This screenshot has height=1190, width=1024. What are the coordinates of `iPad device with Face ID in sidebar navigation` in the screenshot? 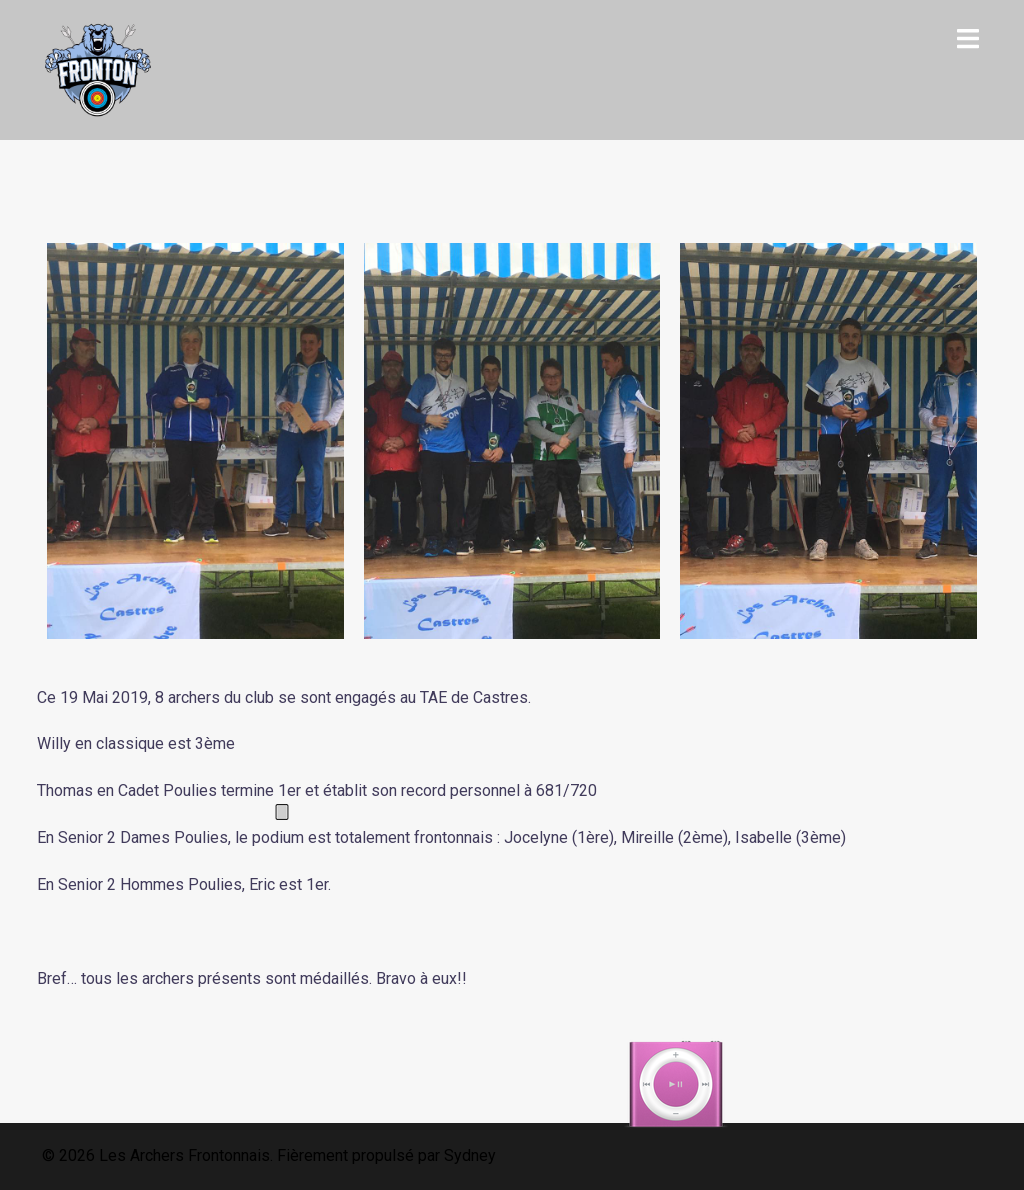 It's located at (282, 812).